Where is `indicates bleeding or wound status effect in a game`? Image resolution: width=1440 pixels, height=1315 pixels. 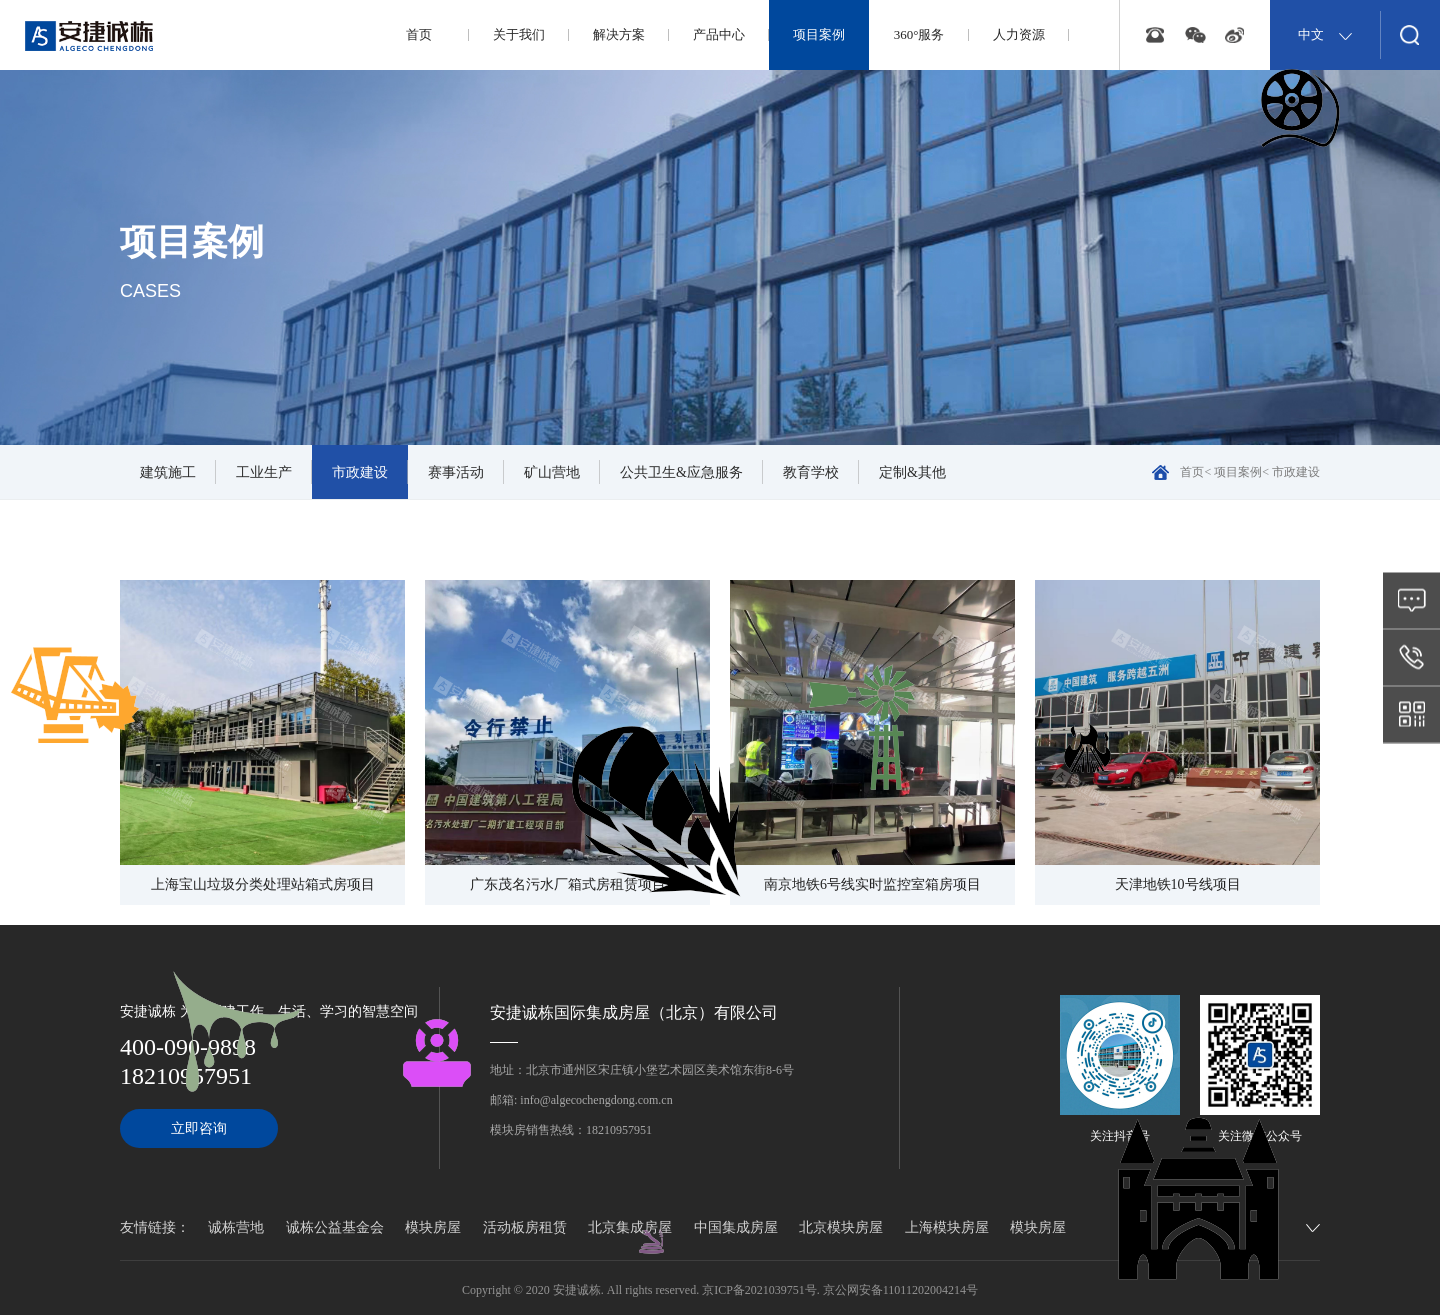
indicates bleeding or wound status effect in a game is located at coordinates (237, 1029).